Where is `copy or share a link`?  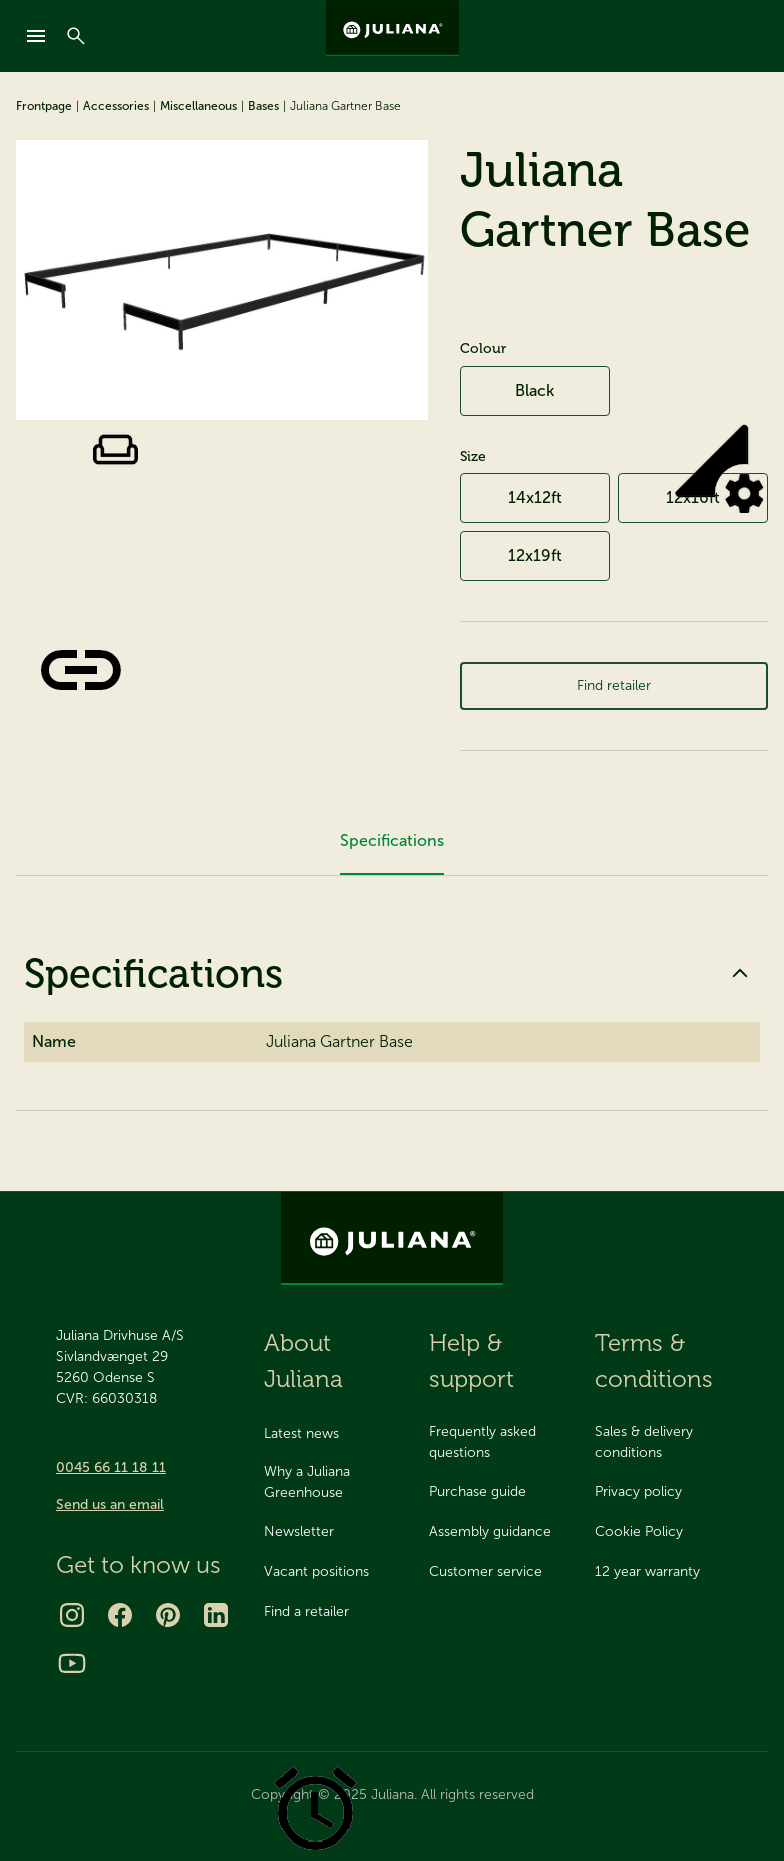
copy or share a link is located at coordinates (81, 670).